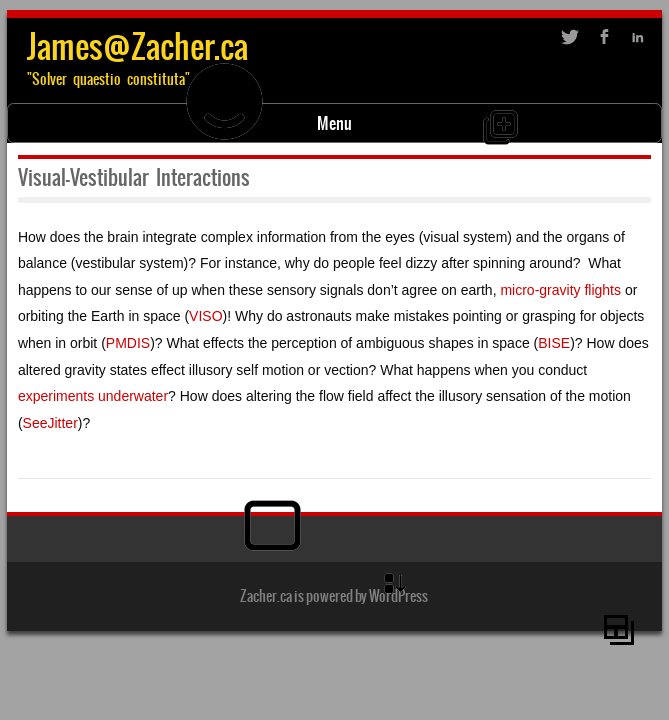 This screenshot has width=669, height=720. Describe the element at coordinates (619, 630) in the screenshot. I see `create a backup of table data` at that location.